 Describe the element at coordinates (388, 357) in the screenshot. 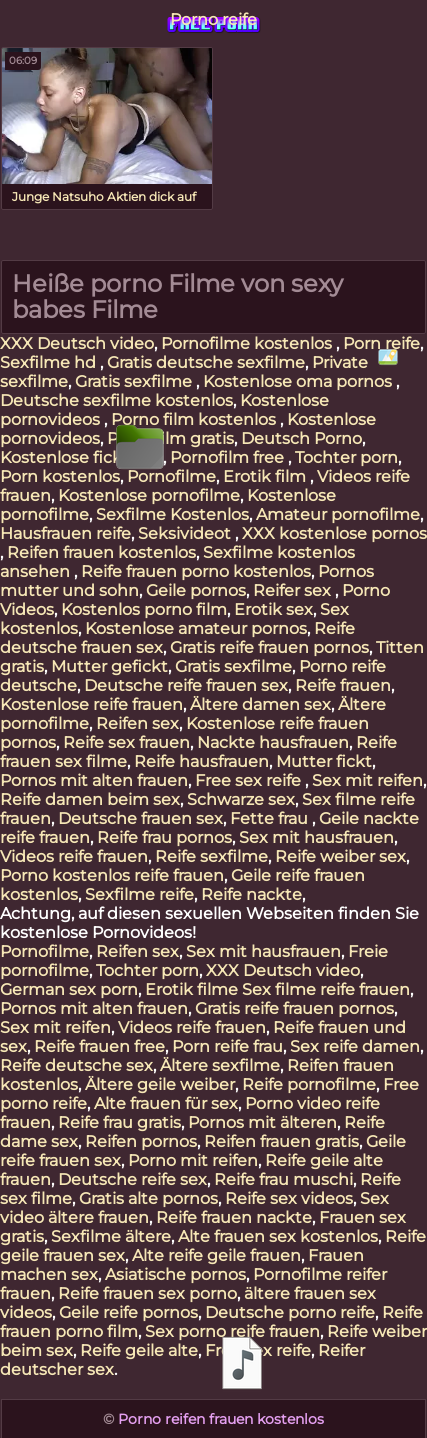

I see `open graphics or image editing applications` at that location.